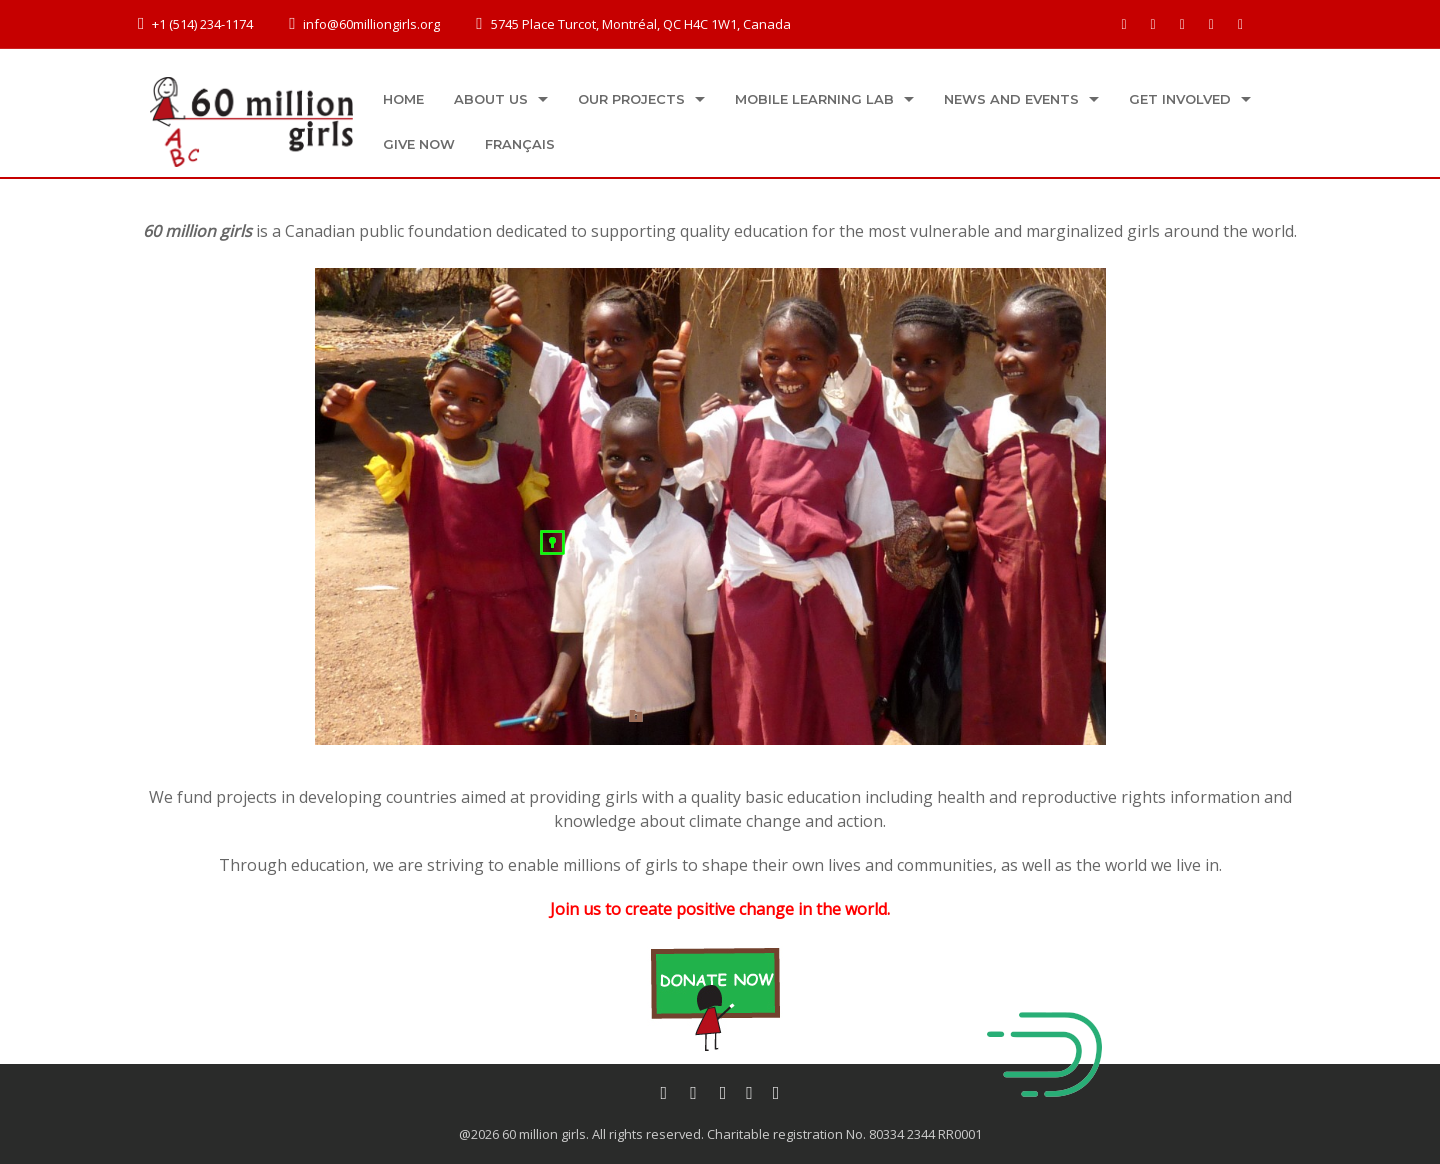 The image size is (1440, 1164). I want to click on access door lock or security settings, so click(552, 542).